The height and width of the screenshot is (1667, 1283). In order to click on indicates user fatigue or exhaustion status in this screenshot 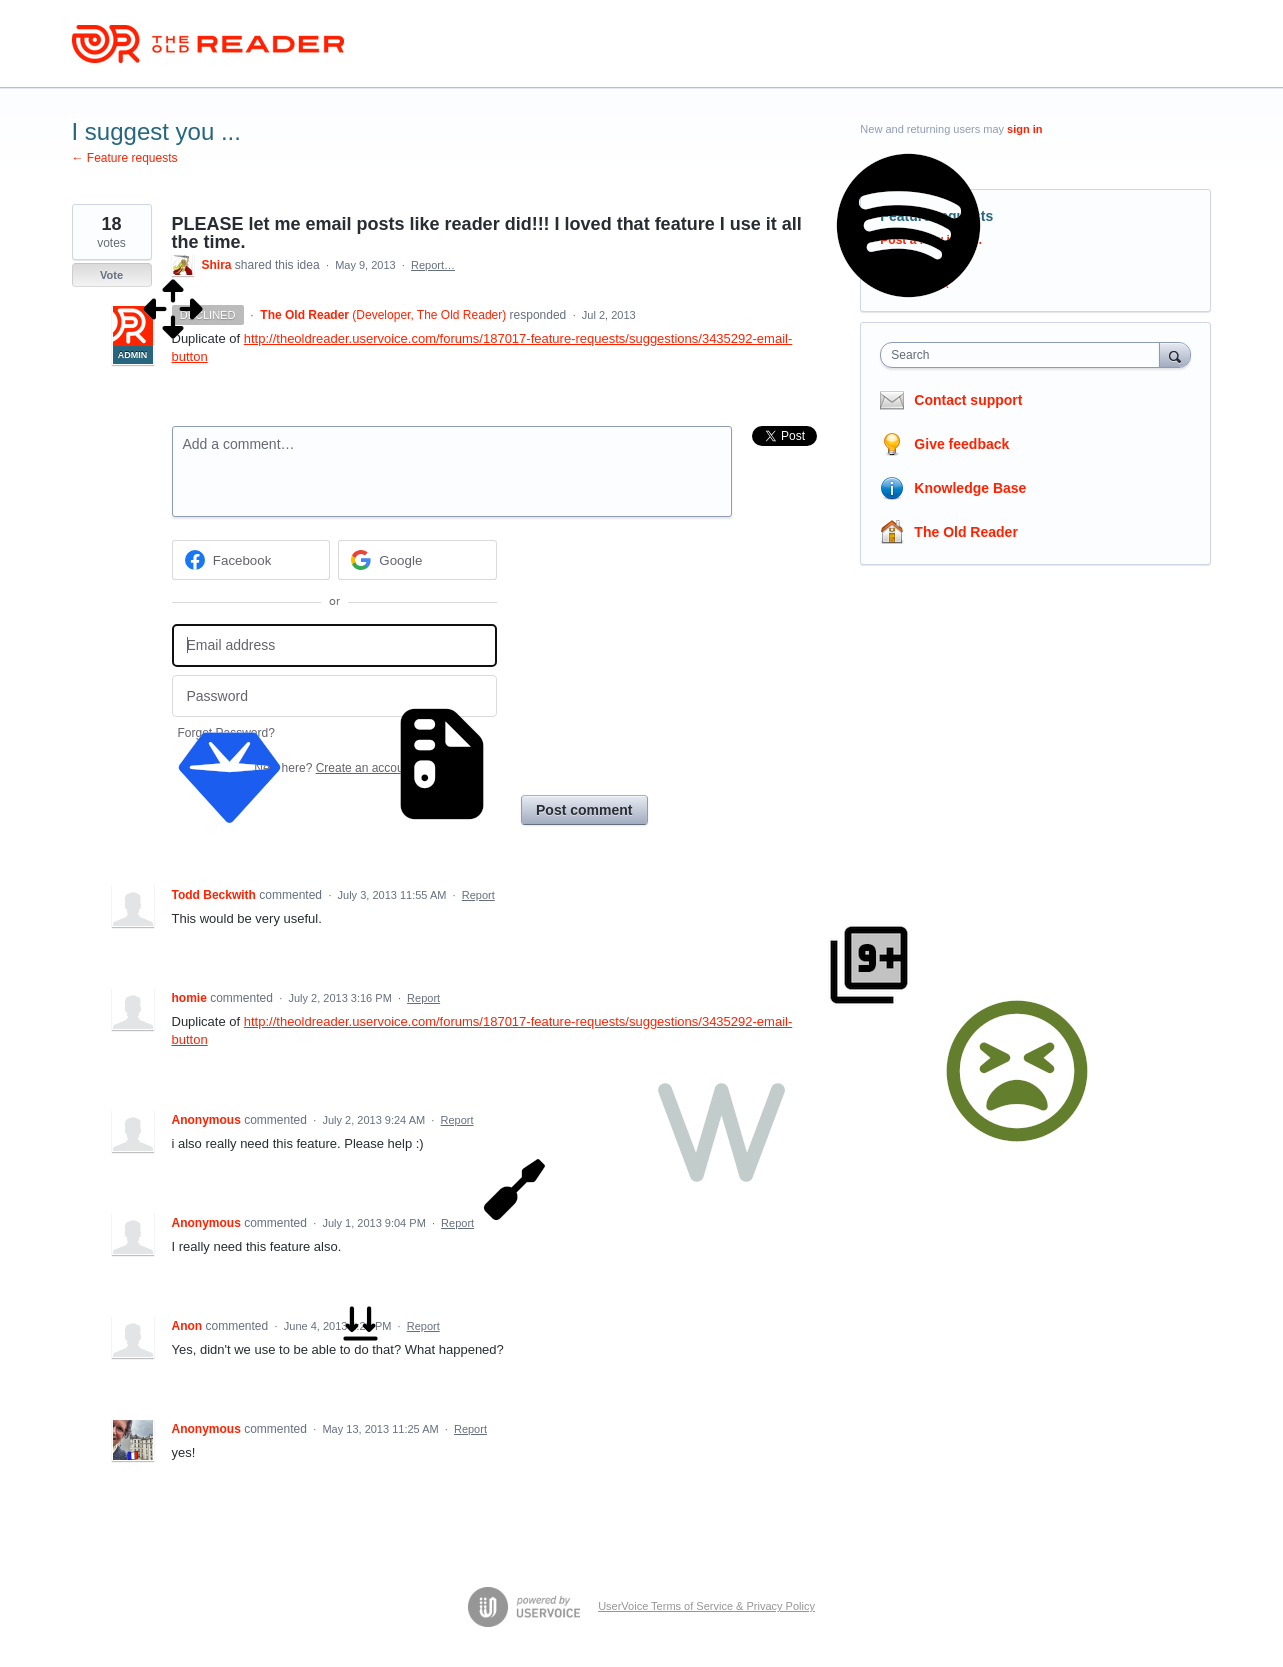, I will do `click(1017, 1071)`.